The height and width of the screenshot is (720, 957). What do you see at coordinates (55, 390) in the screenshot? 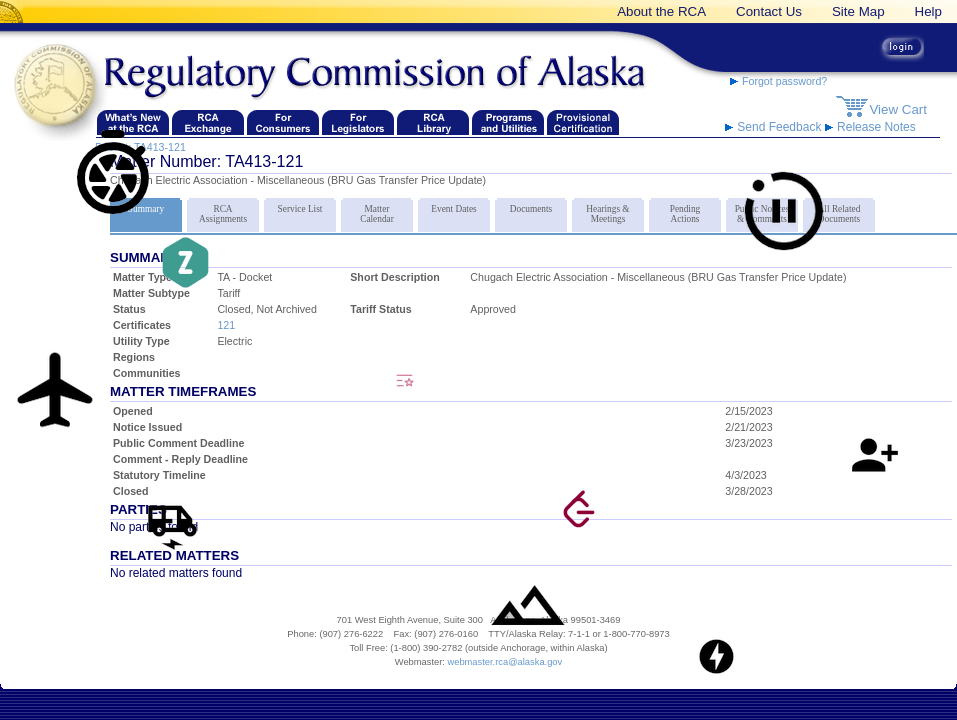
I see `access airport or flight information` at bounding box center [55, 390].